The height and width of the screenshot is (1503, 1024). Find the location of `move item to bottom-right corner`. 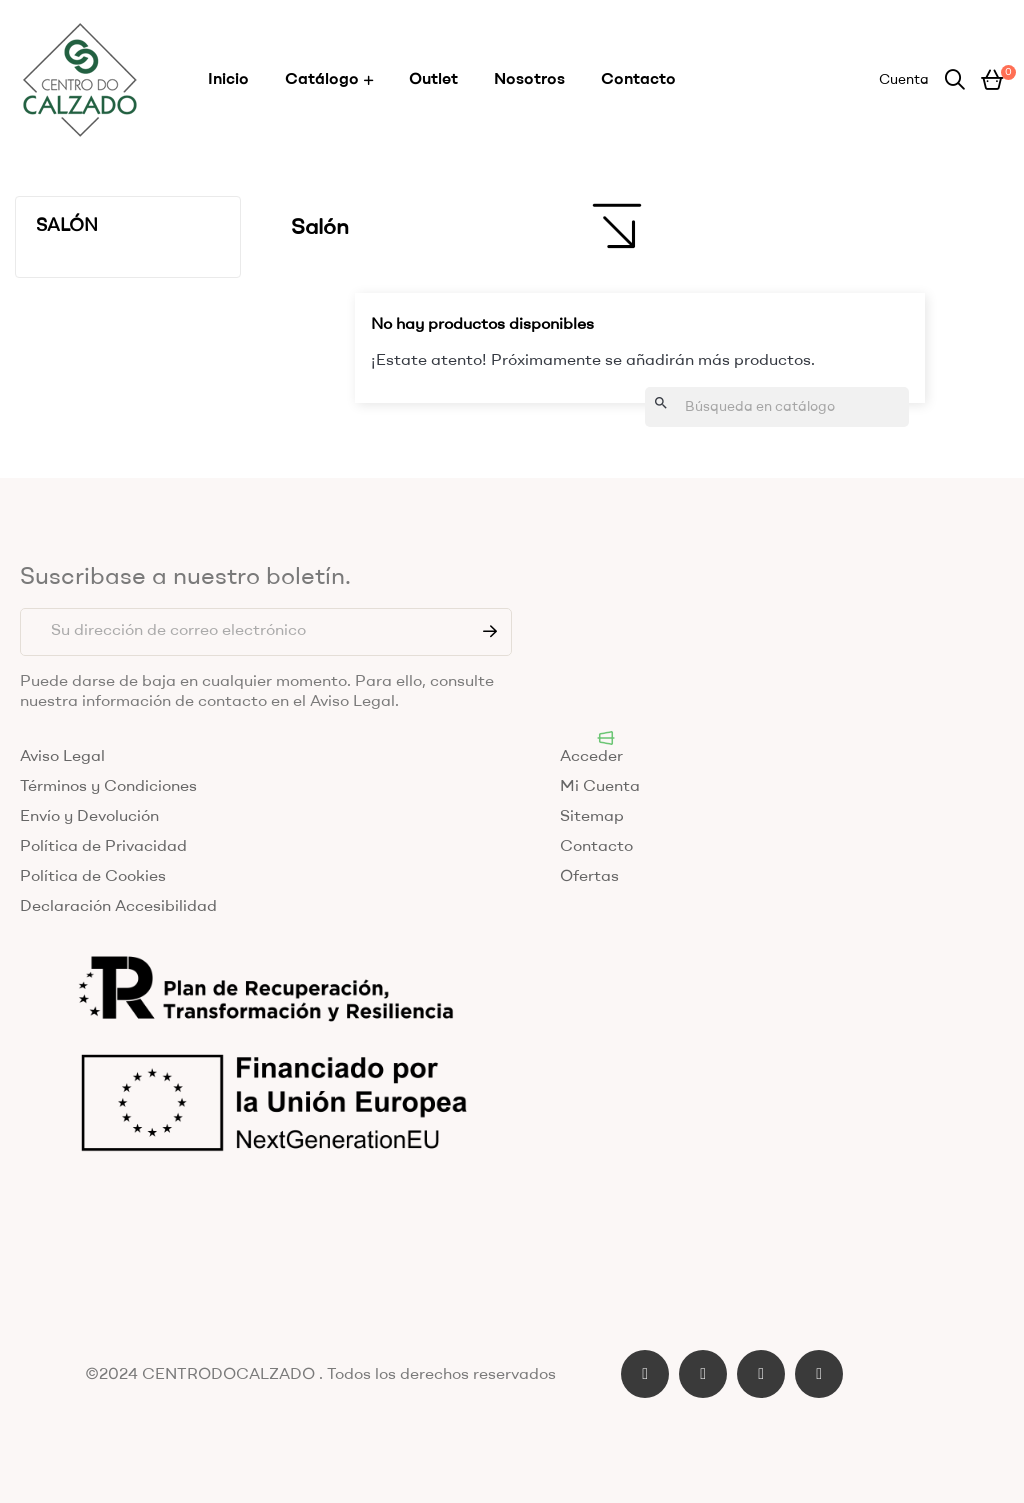

move item to bottom-right corner is located at coordinates (617, 228).